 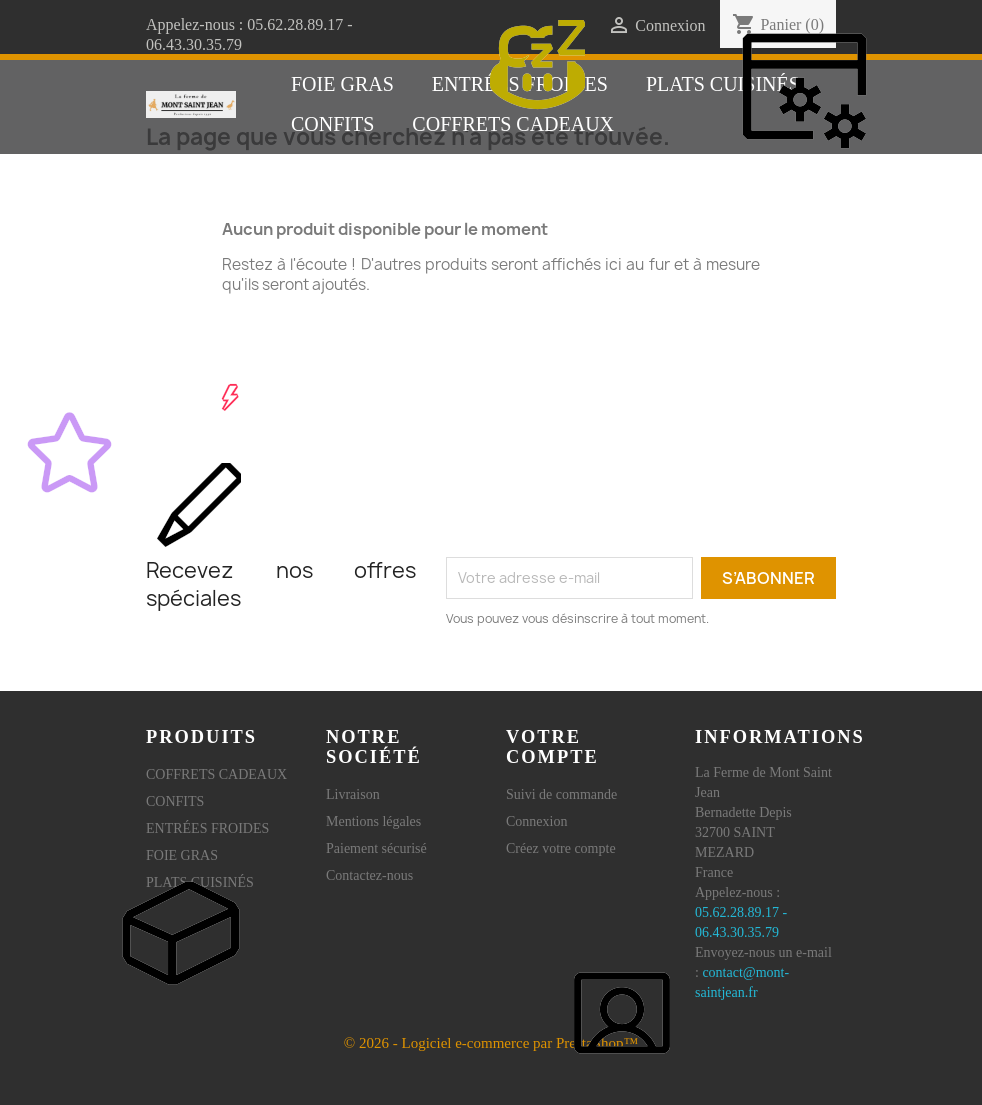 What do you see at coordinates (69, 453) in the screenshot?
I see `add to favorites` at bounding box center [69, 453].